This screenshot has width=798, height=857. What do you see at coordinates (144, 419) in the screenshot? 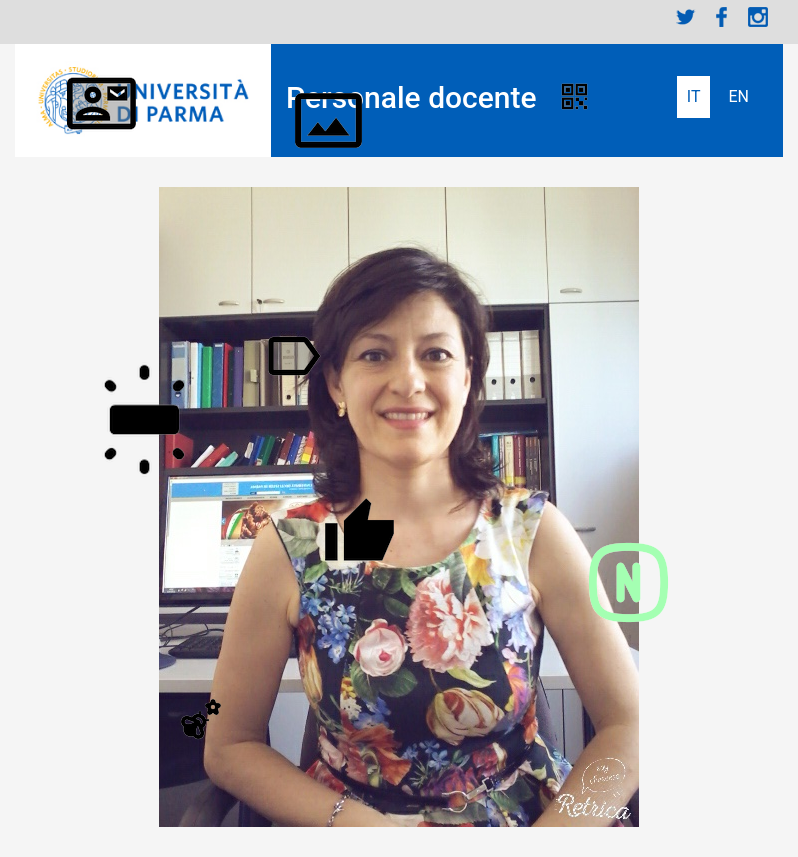
I see `adjust screen brightness settings` at bounding box center [144, 419].